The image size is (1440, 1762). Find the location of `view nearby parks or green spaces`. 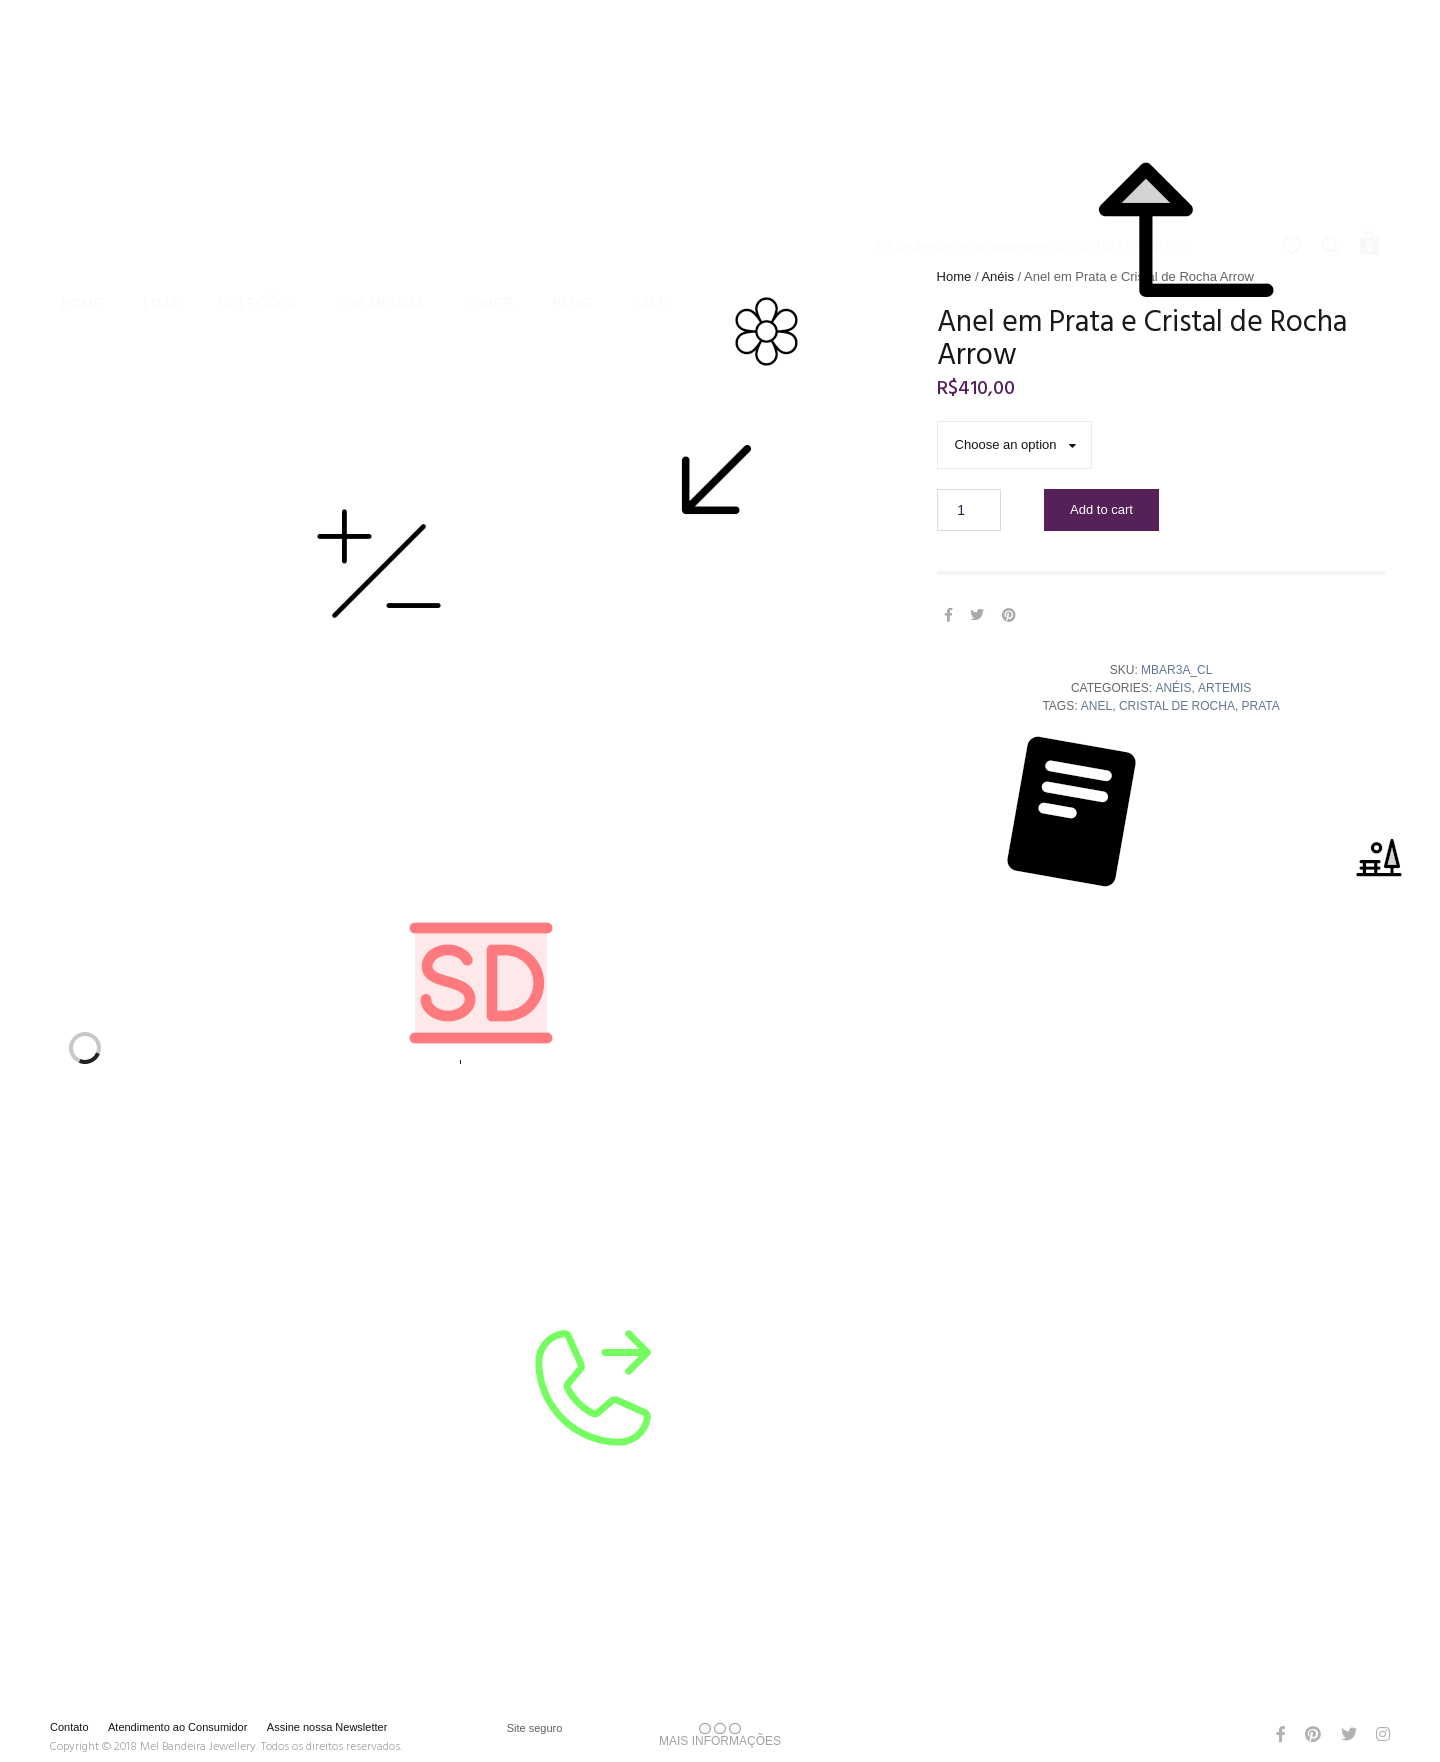

view nearby parks or green spaces is located at coordinates (1379, 860).